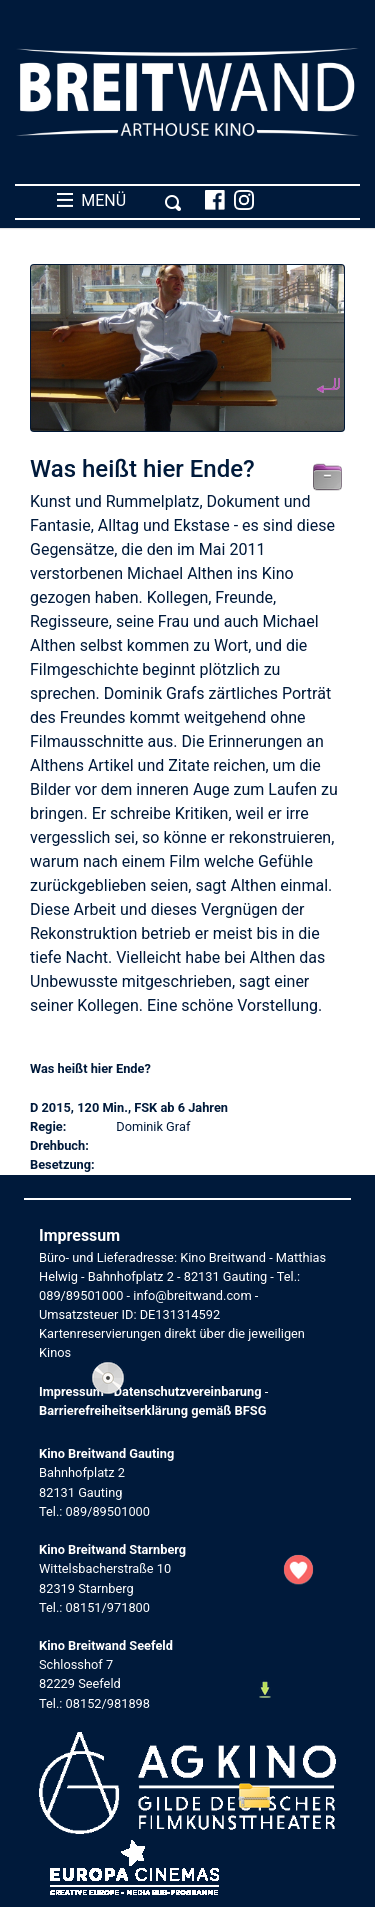  I want to click on save file to disk, so click(265, 1689).